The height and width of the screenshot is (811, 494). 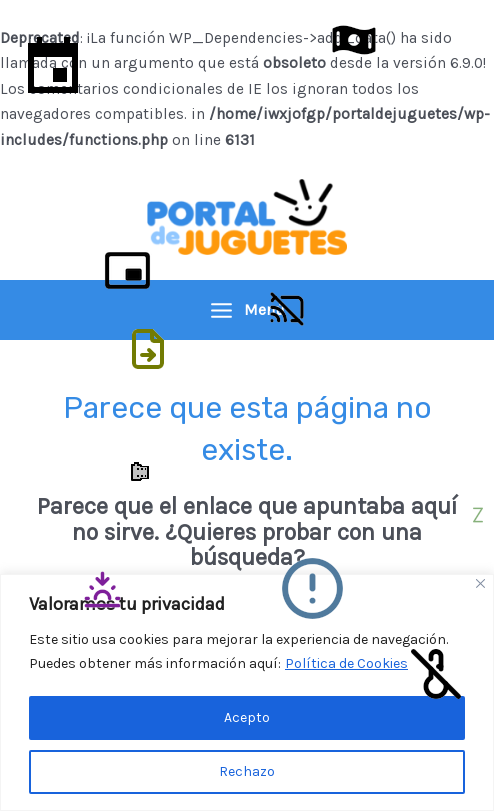 I want to click on view payment or transaction history, so click(x=354, y=40).